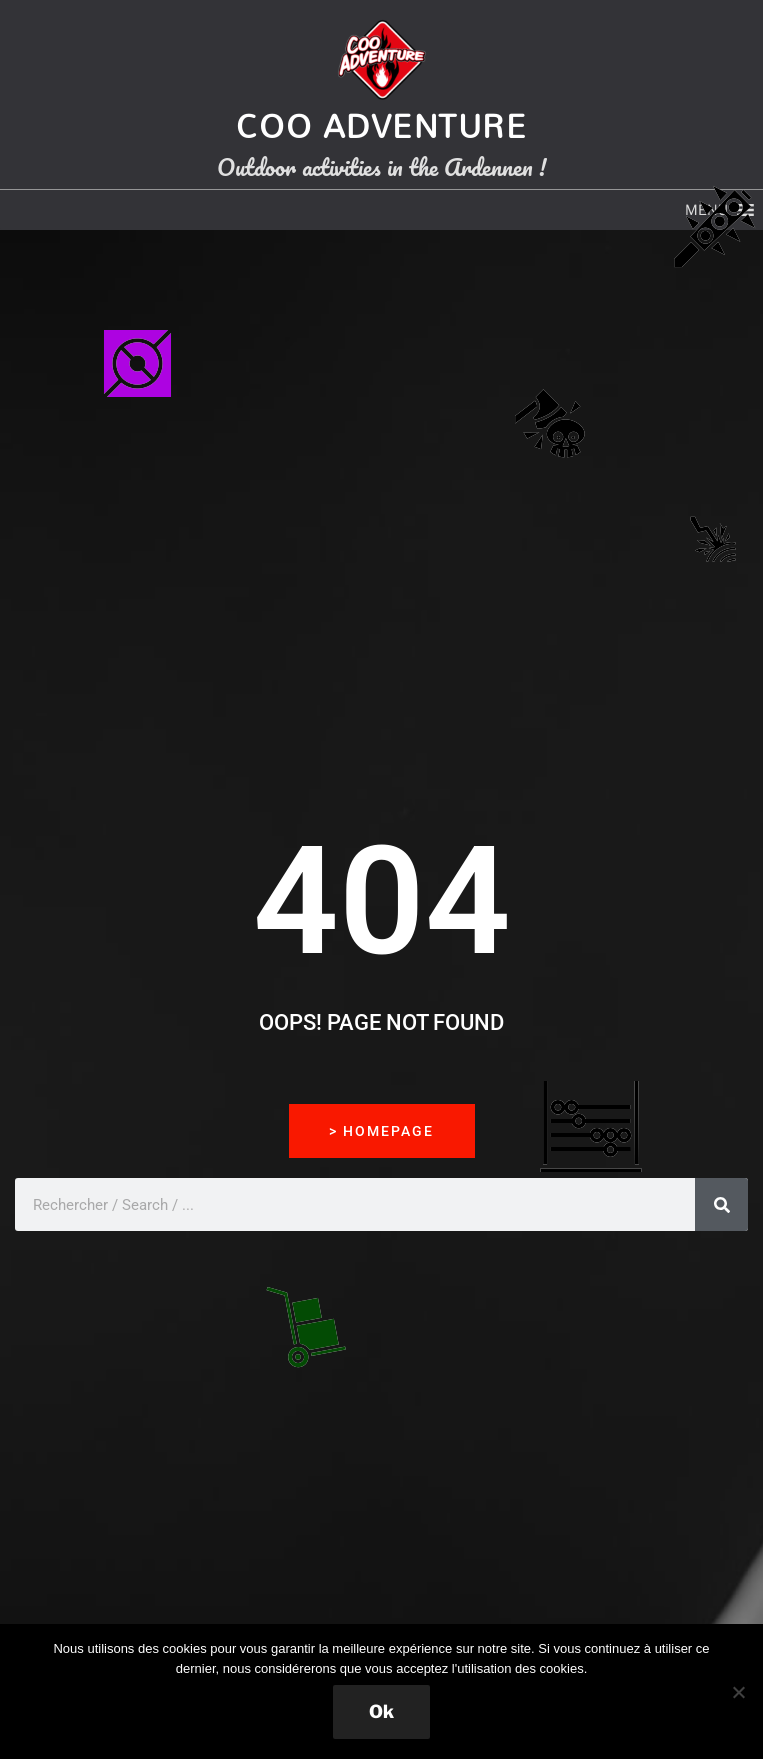 The height and width of the screenshot is (1759, 763). What do you see at coordinates (137, 363) in the screenshot?
I see `access game settings or options menu` at bounding box center [137, 363].